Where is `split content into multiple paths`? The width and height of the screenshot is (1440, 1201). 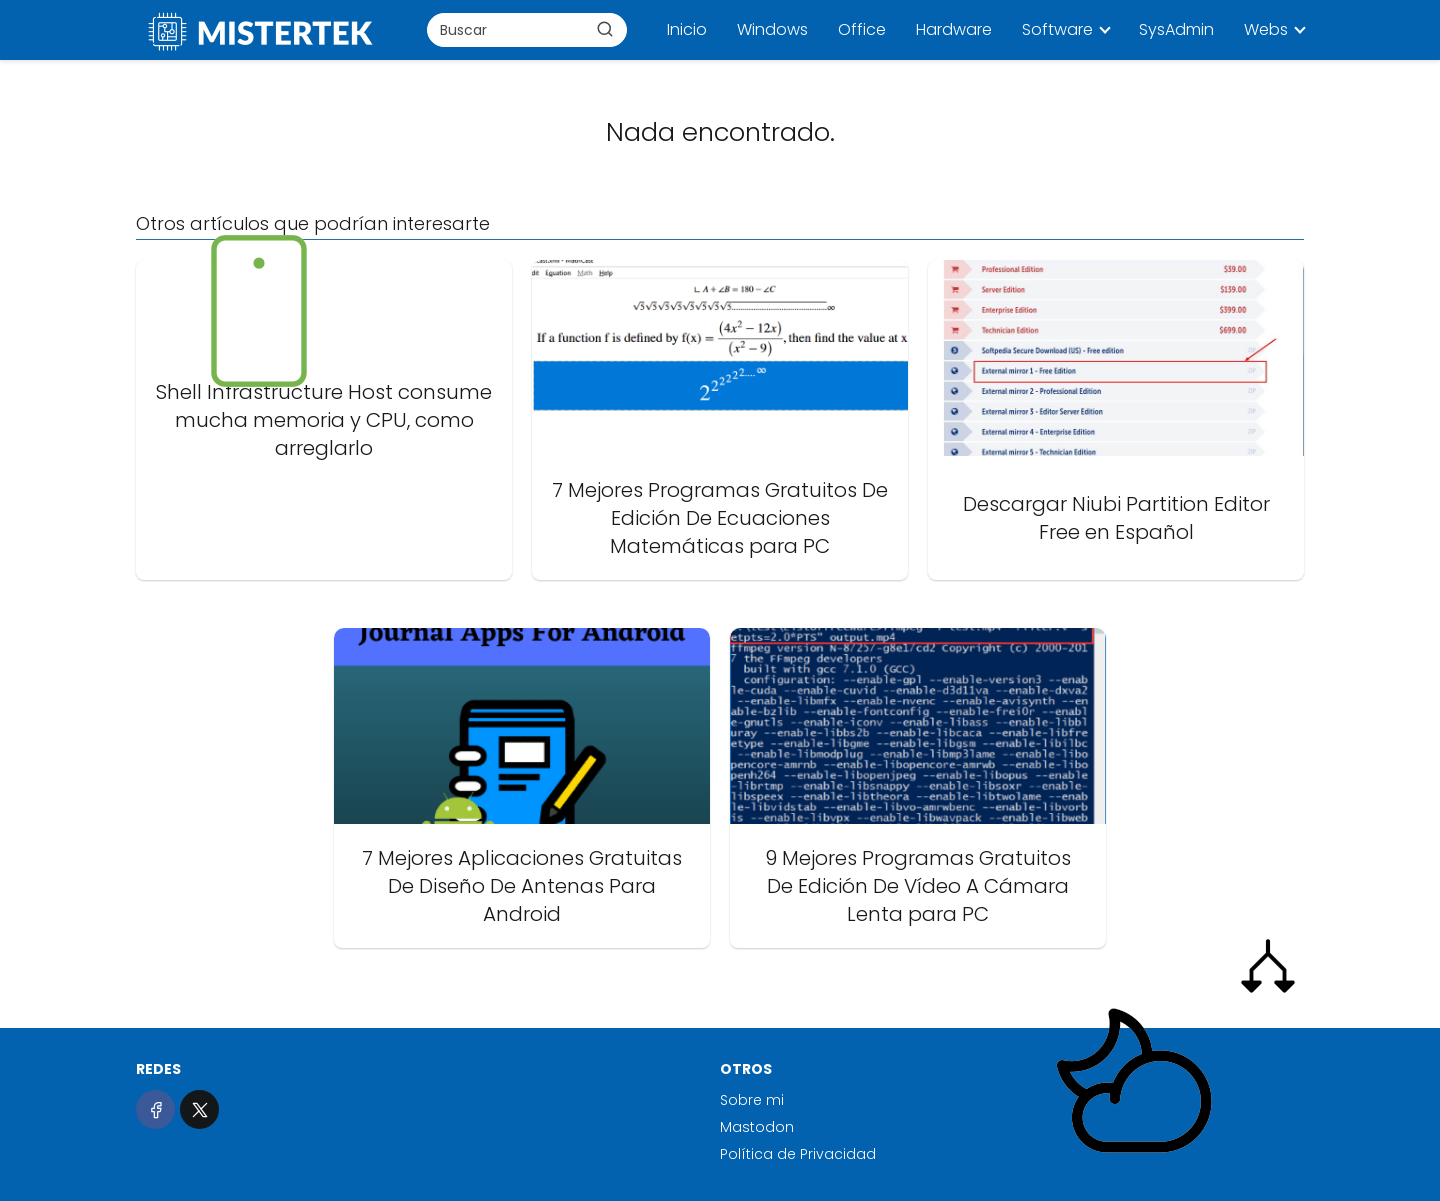 split content into multiple paths is located at coordinates (1268, 968).